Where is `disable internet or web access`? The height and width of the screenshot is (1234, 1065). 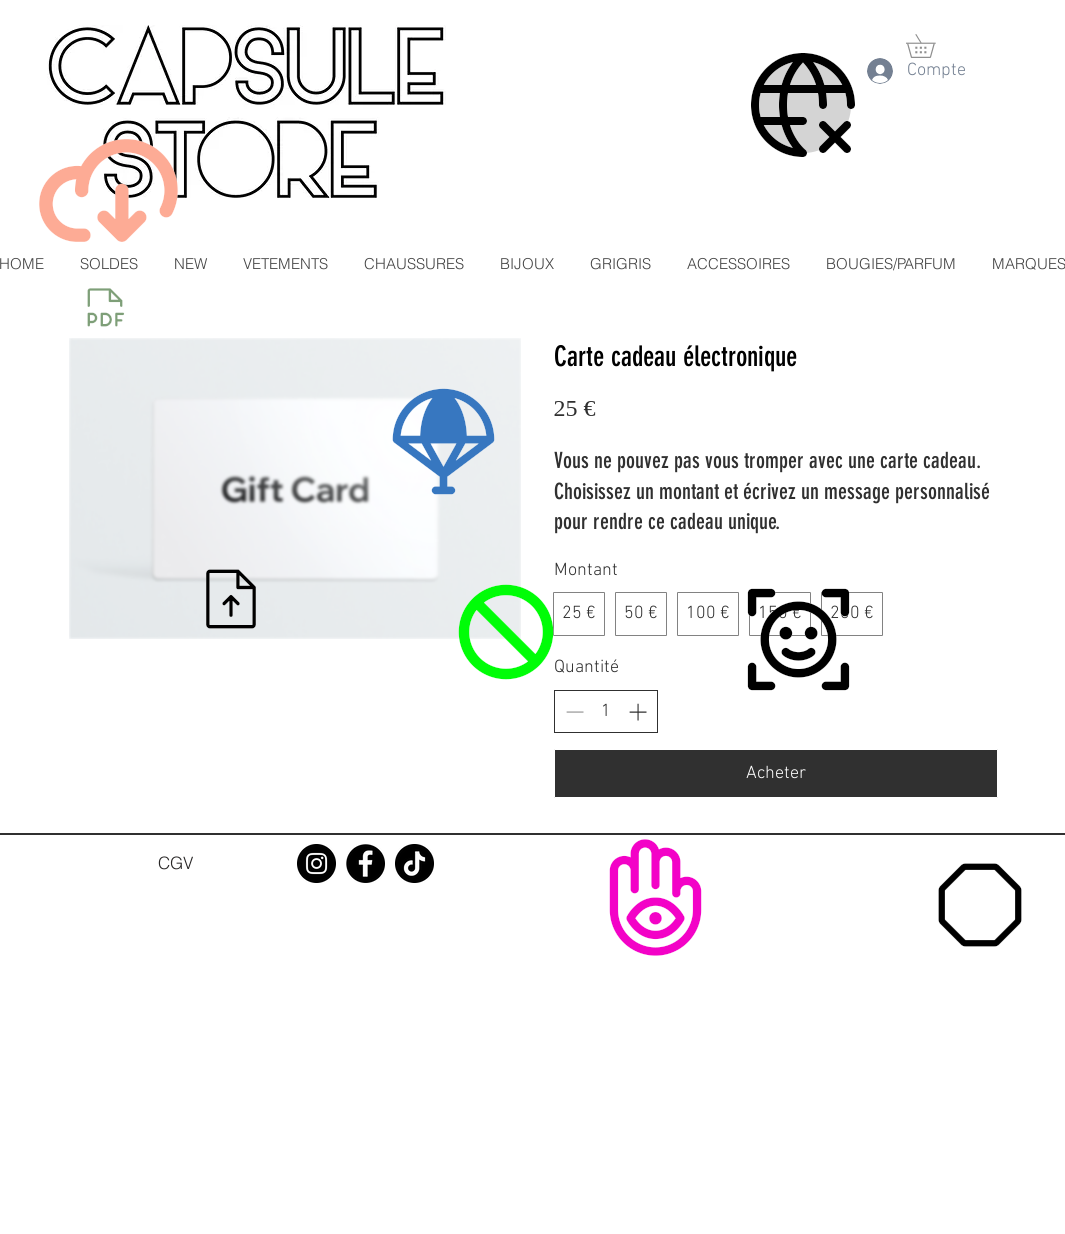
disable internet or web access is located at coordinates (803, 105).